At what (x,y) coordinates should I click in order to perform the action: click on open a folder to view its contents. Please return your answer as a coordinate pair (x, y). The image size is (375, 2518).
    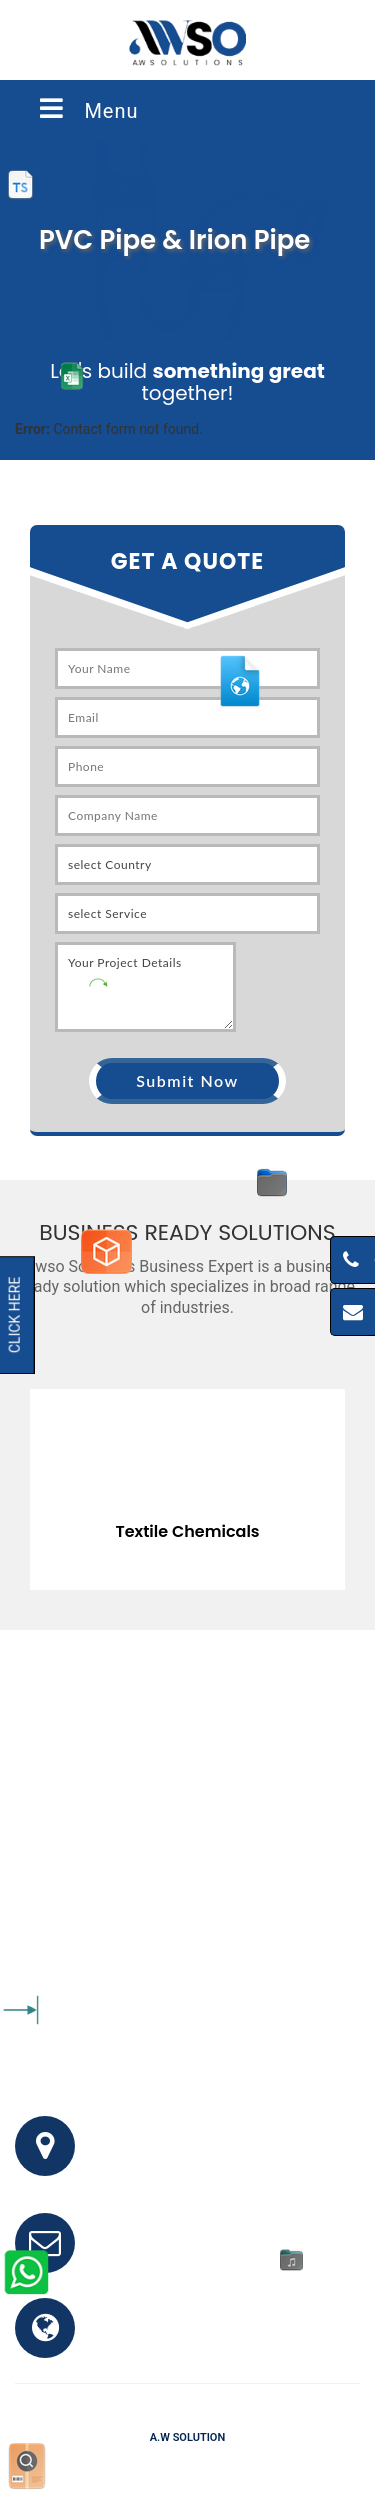
    Looking at the image, I should click on (272, 1182).